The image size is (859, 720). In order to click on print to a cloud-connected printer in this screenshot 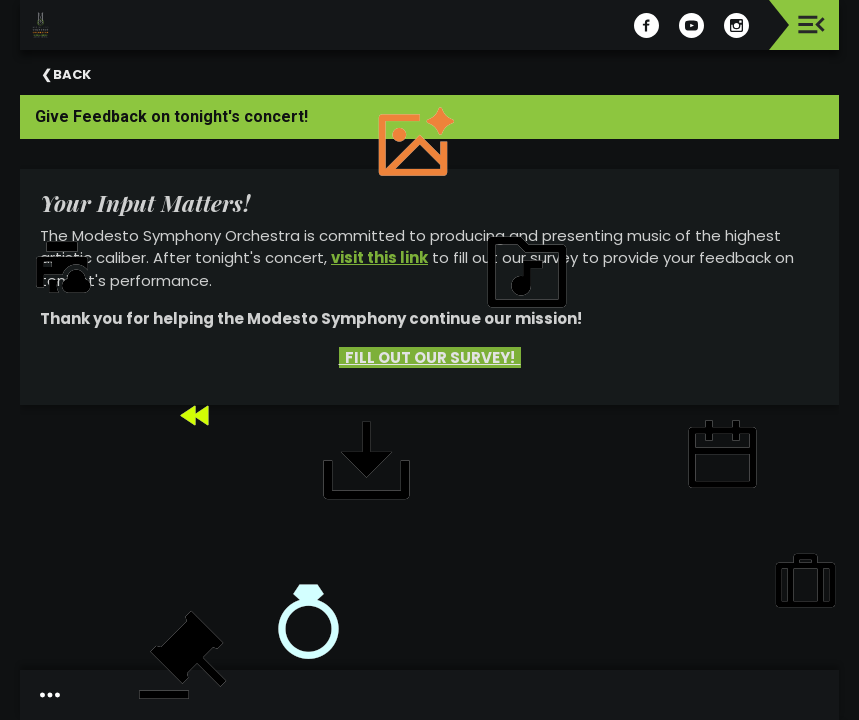, I will do `click(62, 267)`.